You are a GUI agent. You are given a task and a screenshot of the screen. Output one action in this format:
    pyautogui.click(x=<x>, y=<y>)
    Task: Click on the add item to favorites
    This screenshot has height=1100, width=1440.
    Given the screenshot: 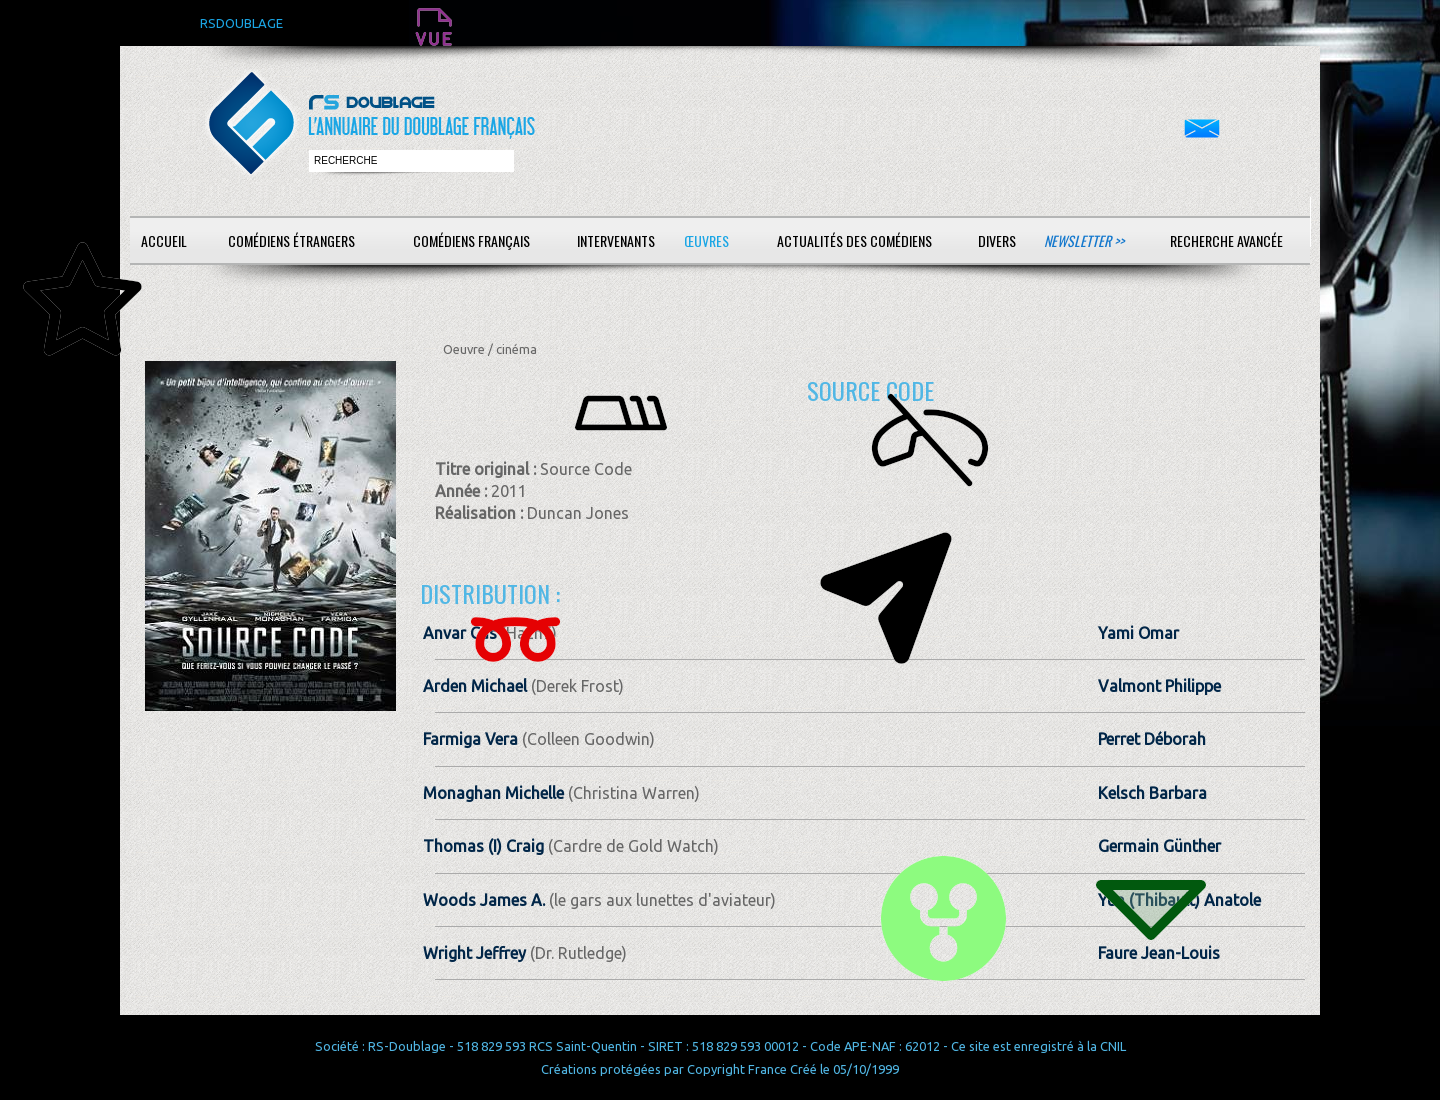 What is the action you would take?
    pyautogui.click(x=82, y=301)
    